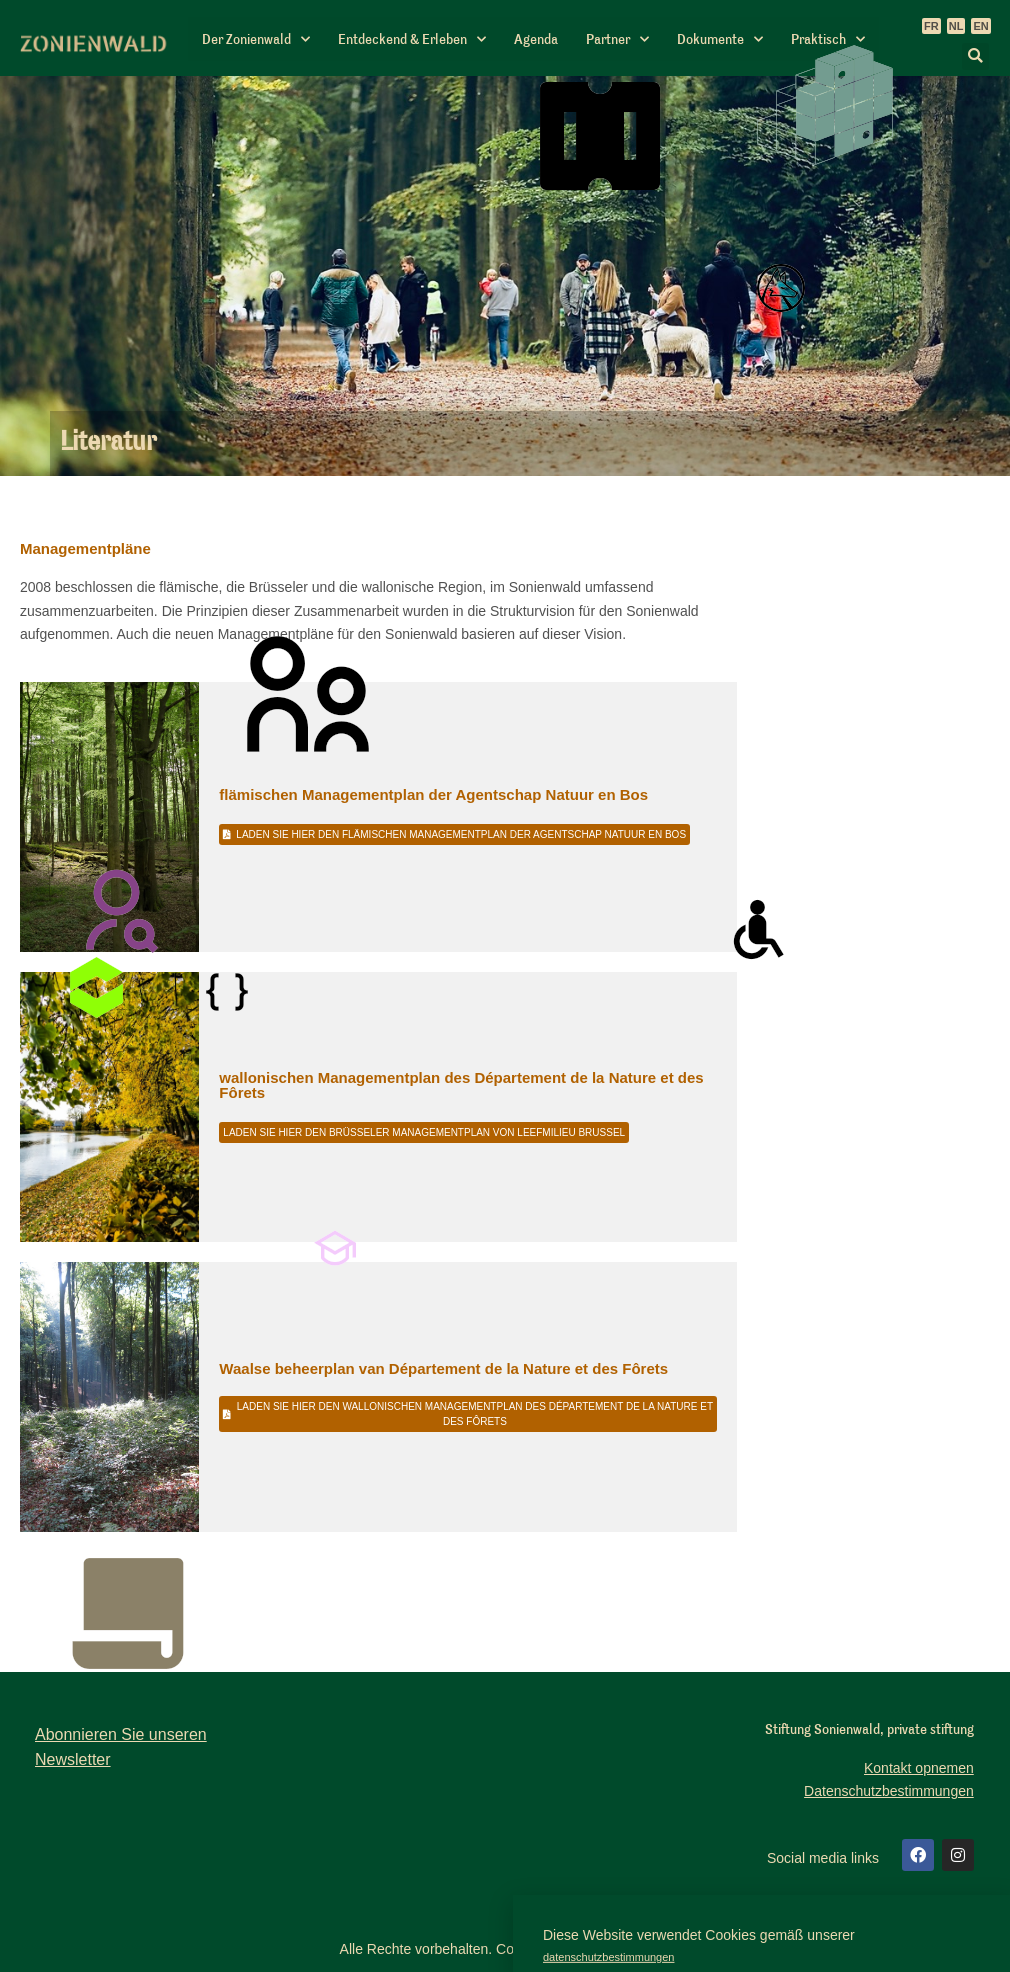 The height and width of the screenshot is (1972, 1010). Describe the element at coordinates (335, 1248) in the screenshot. I see `access education or learning section` at that location.